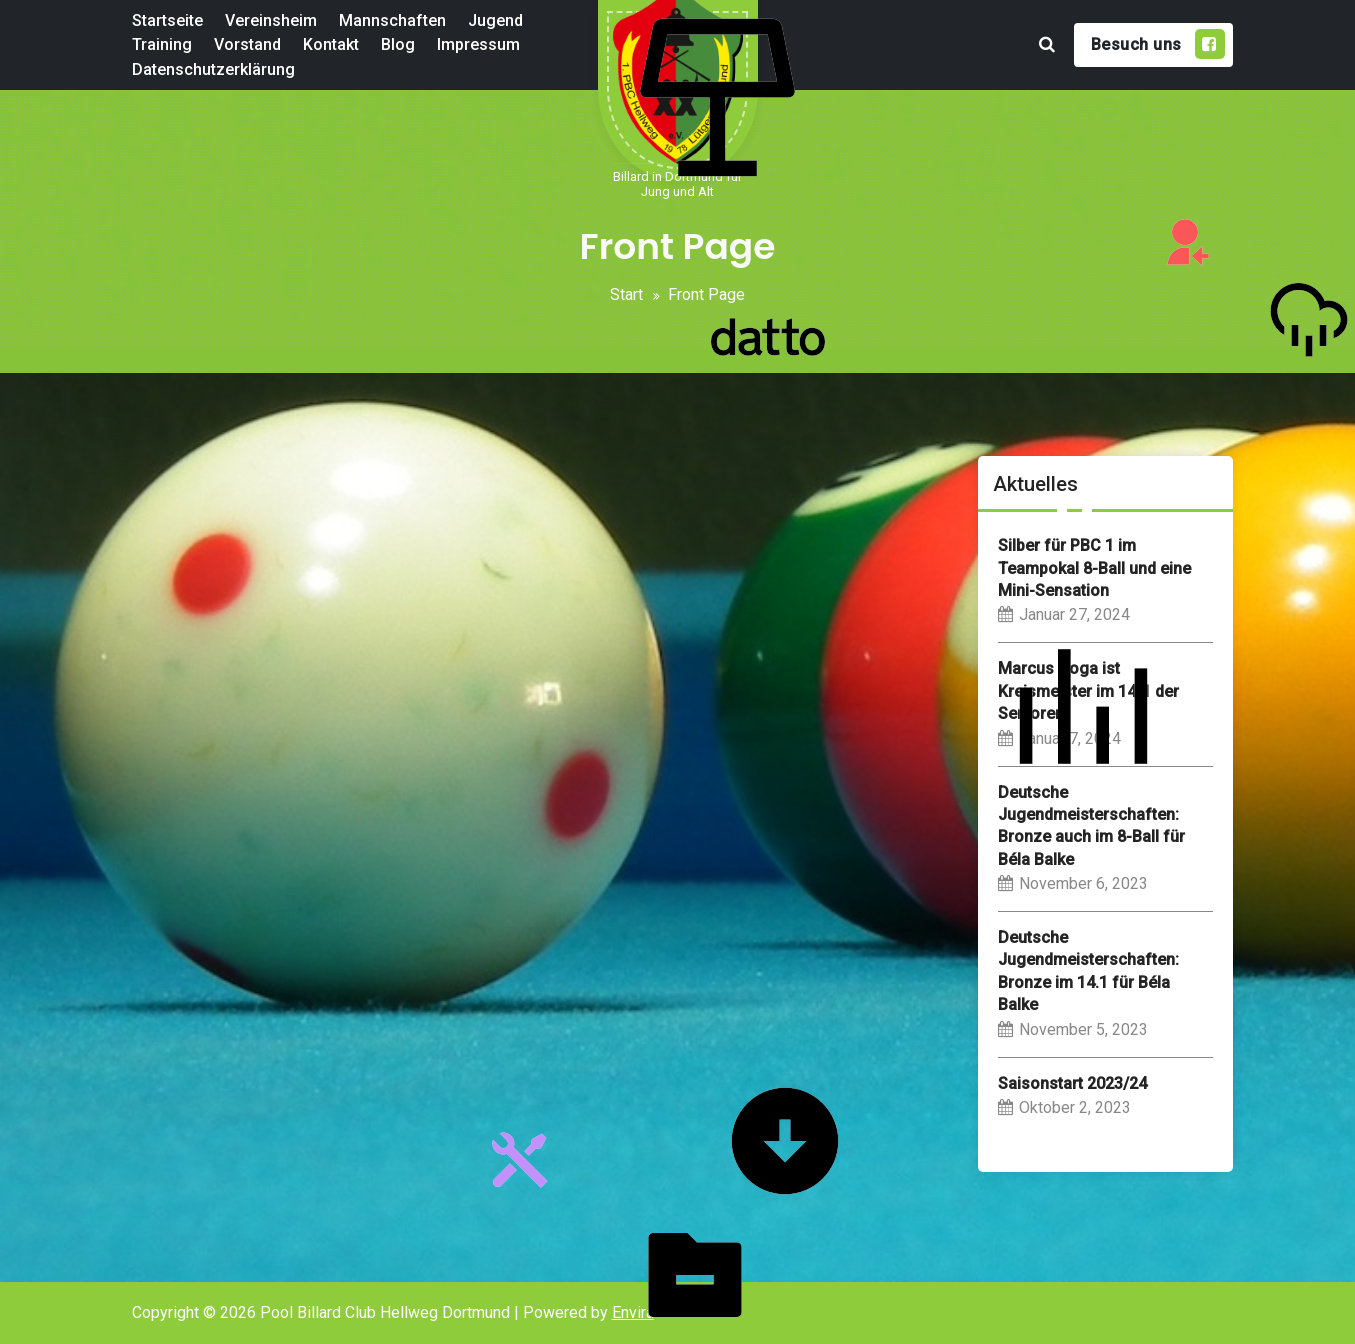 The height and width of the screenshot is (1344, 1355). What do you see at coordinates (768, 337) in the screenshot?
I see `datto company logo` at bounding box center [768, 337].